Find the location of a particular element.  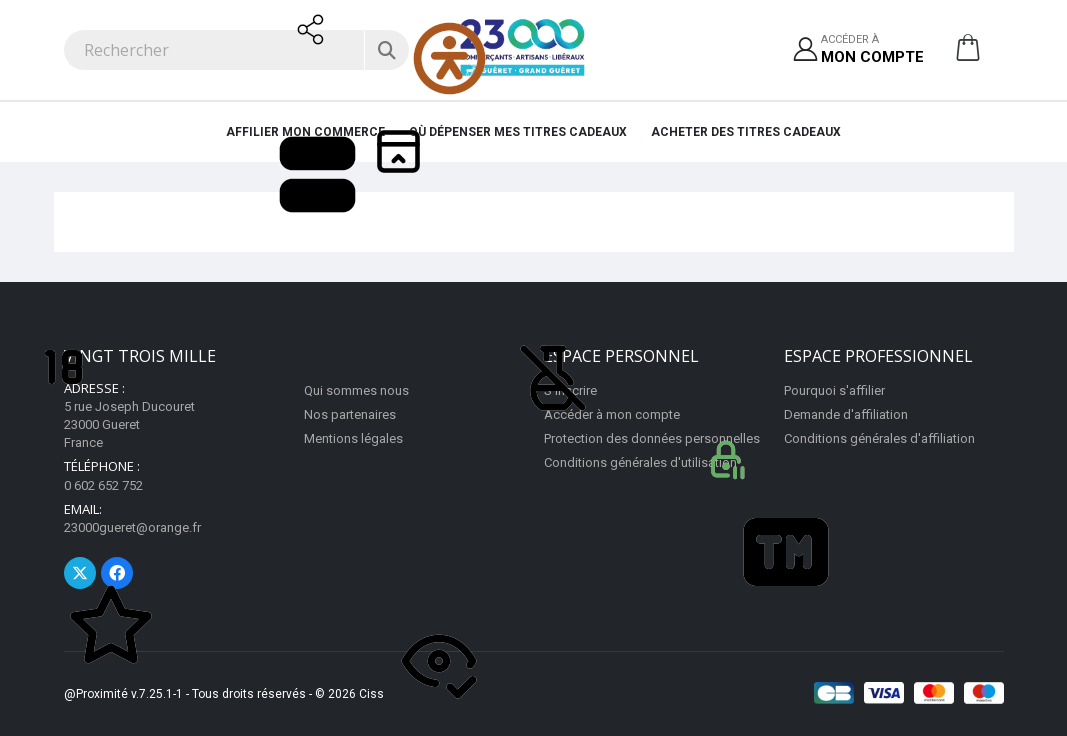

share content with others is located at coordinates (311, 29).